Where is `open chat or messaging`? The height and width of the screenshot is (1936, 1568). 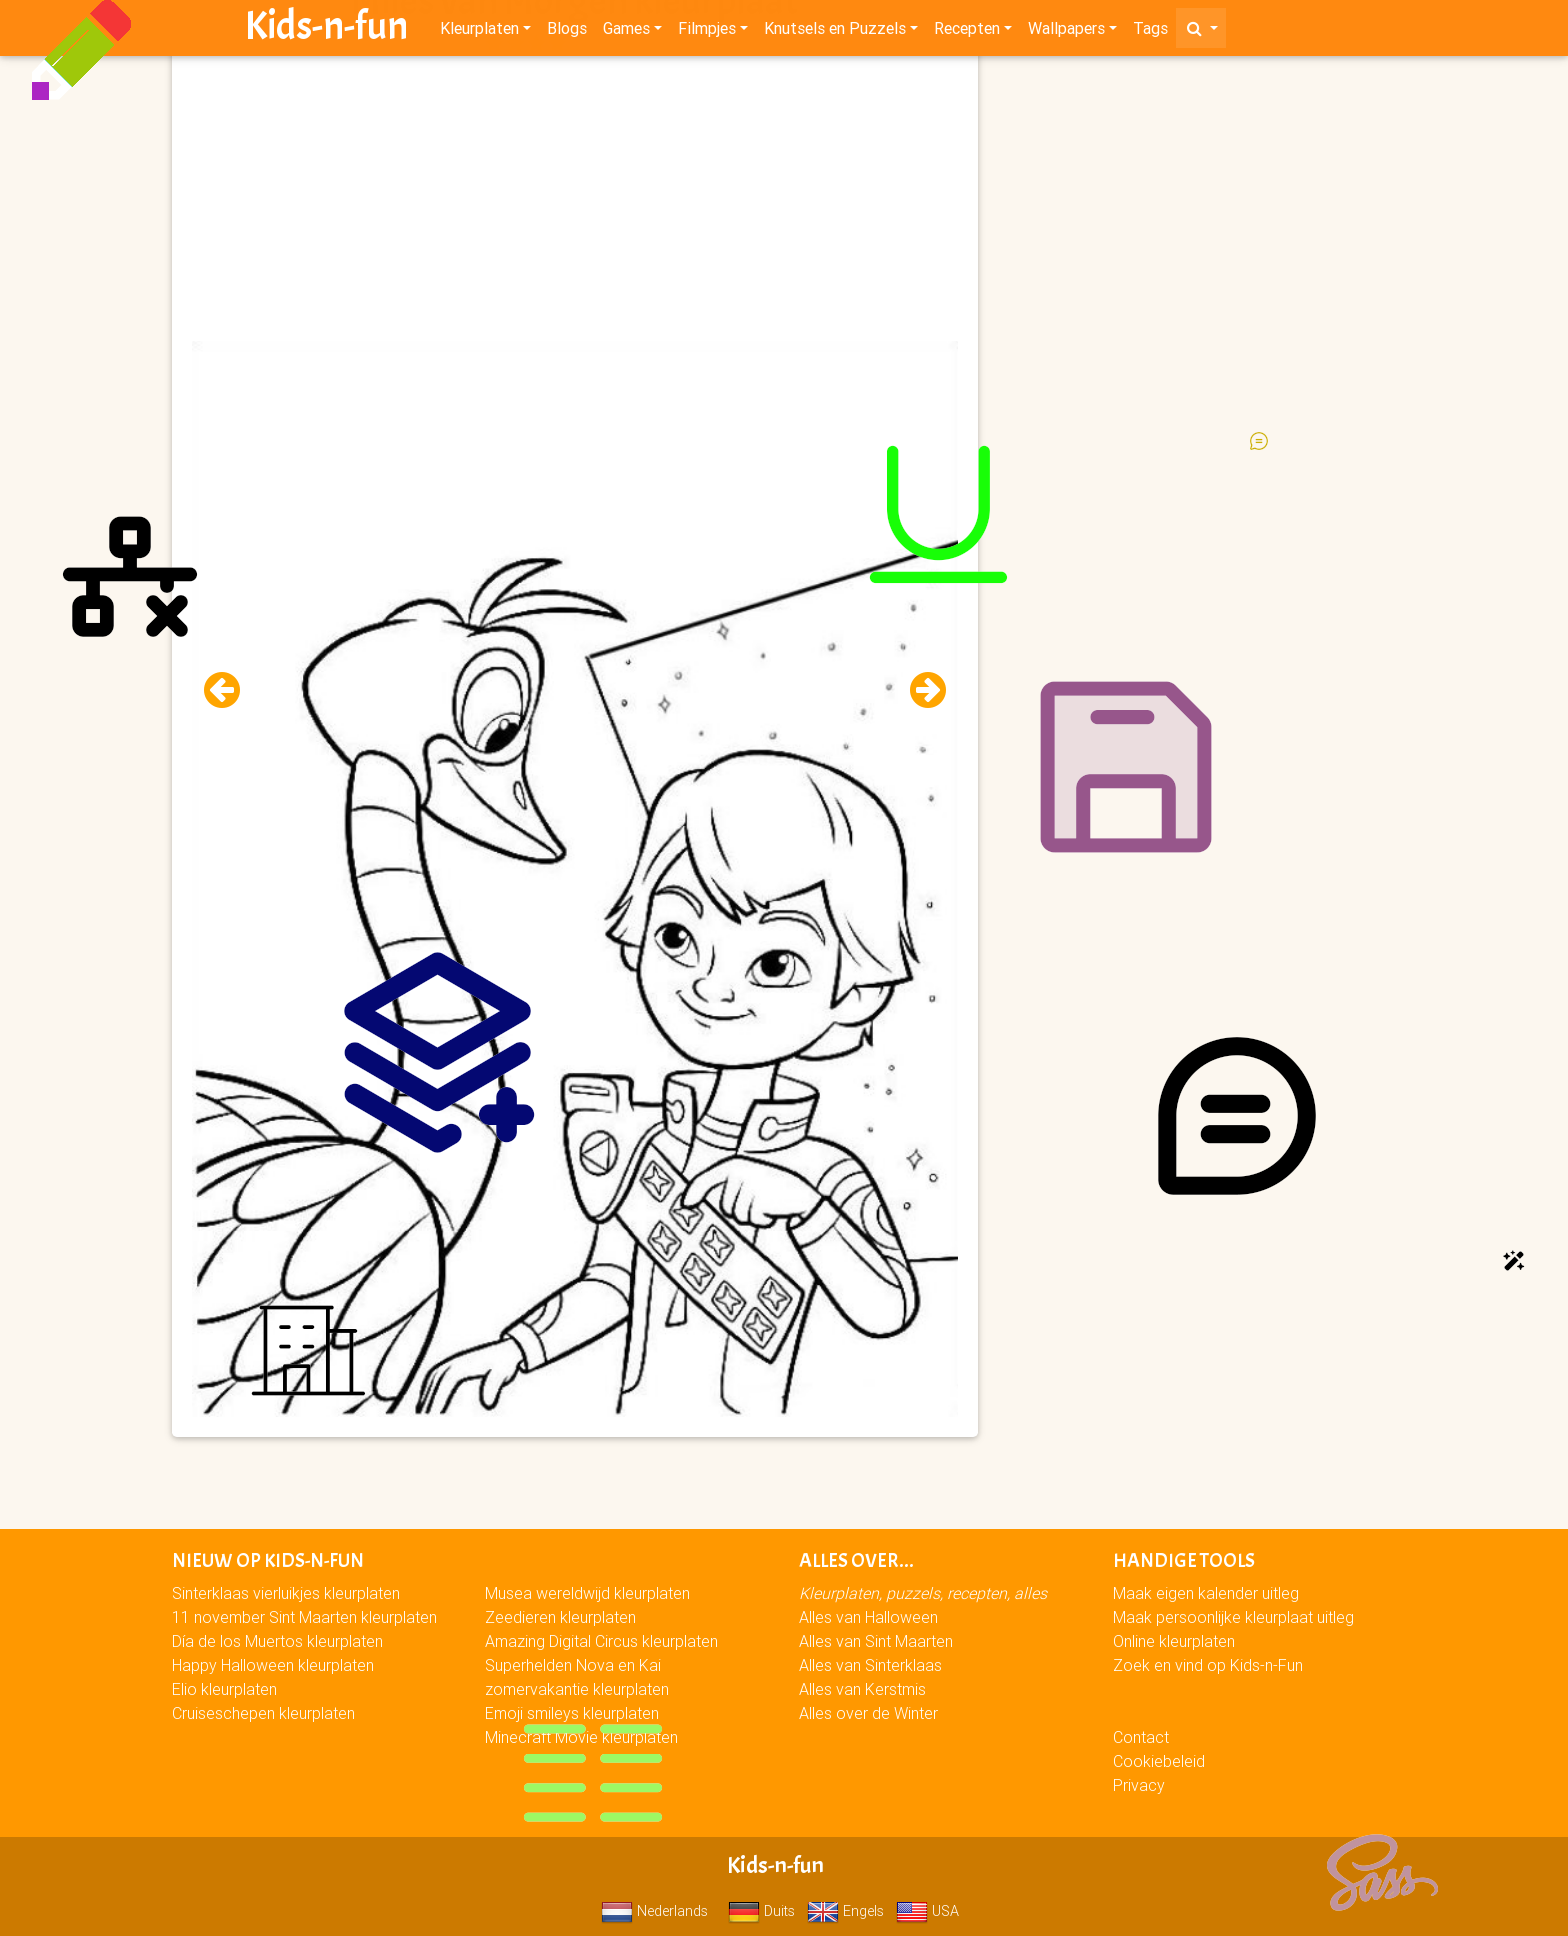 open chat or messaging is located at coordinates (1234, 1119).